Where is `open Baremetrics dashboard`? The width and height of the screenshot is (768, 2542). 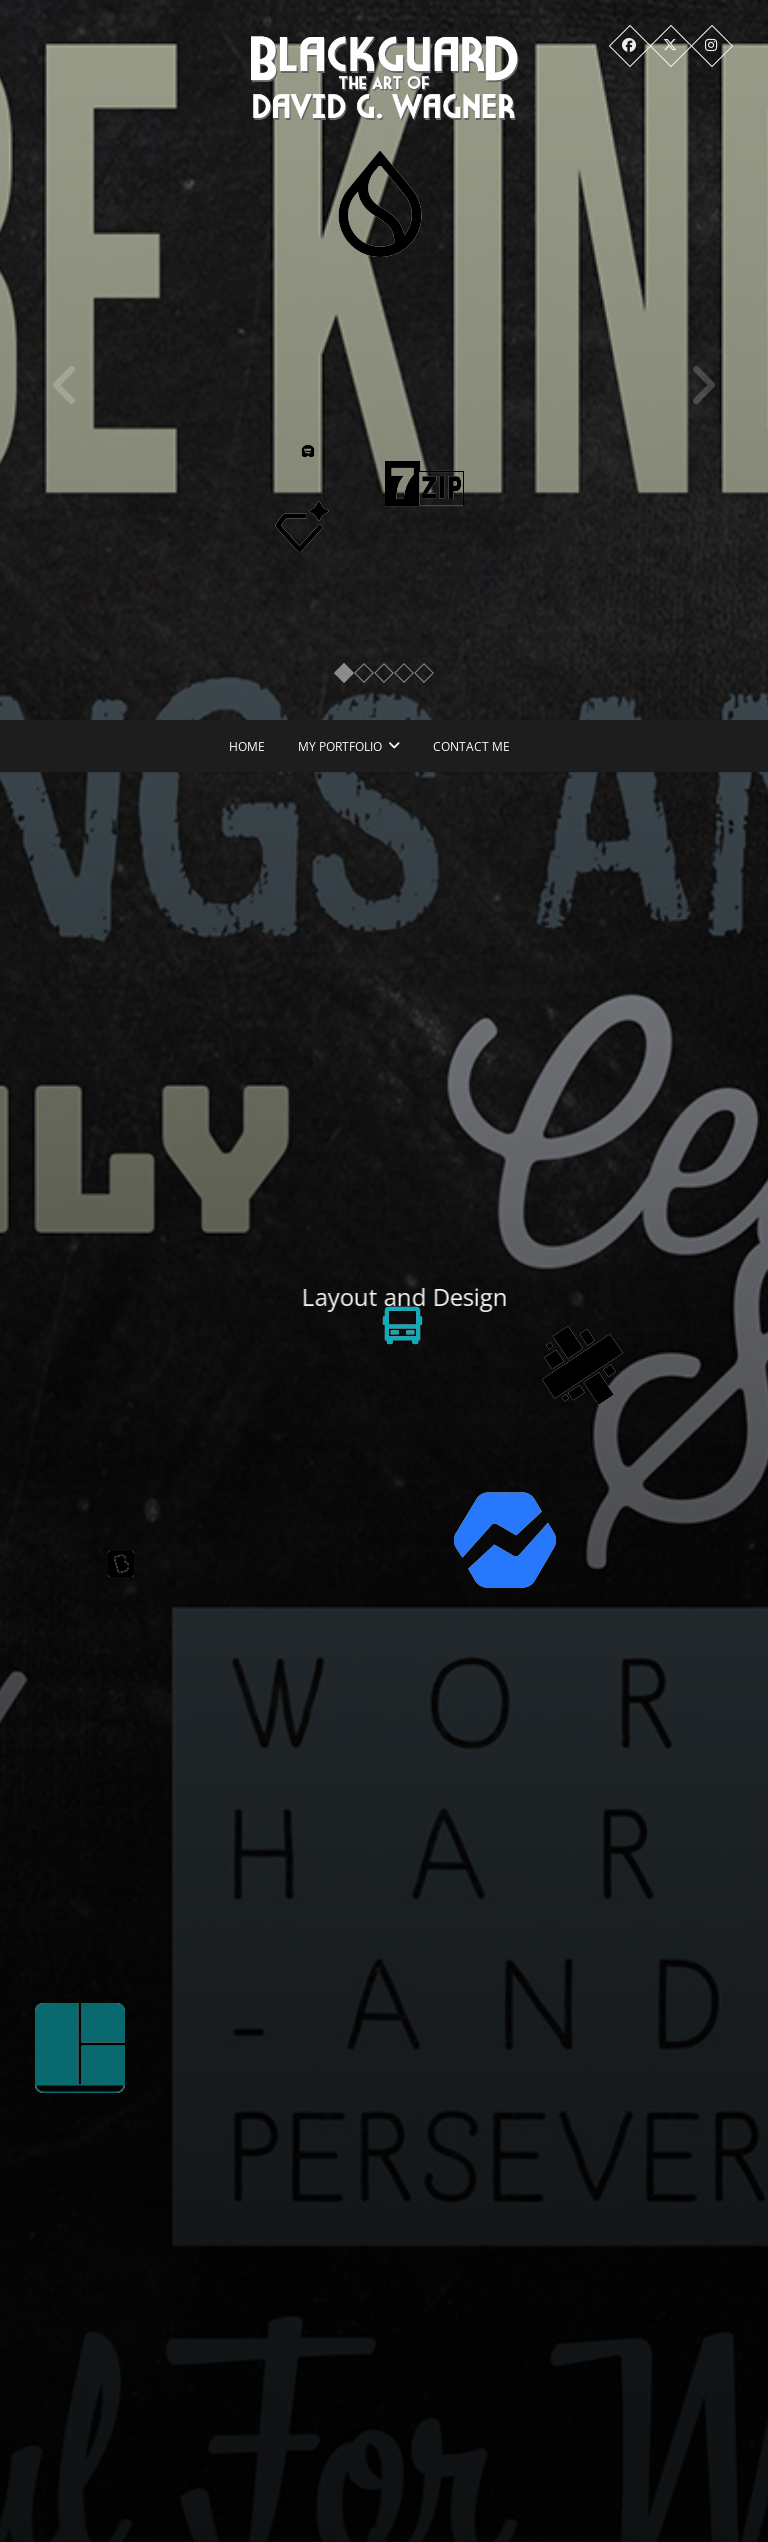
open Baremetrics dashboard is located at coordinates (505, 1540).